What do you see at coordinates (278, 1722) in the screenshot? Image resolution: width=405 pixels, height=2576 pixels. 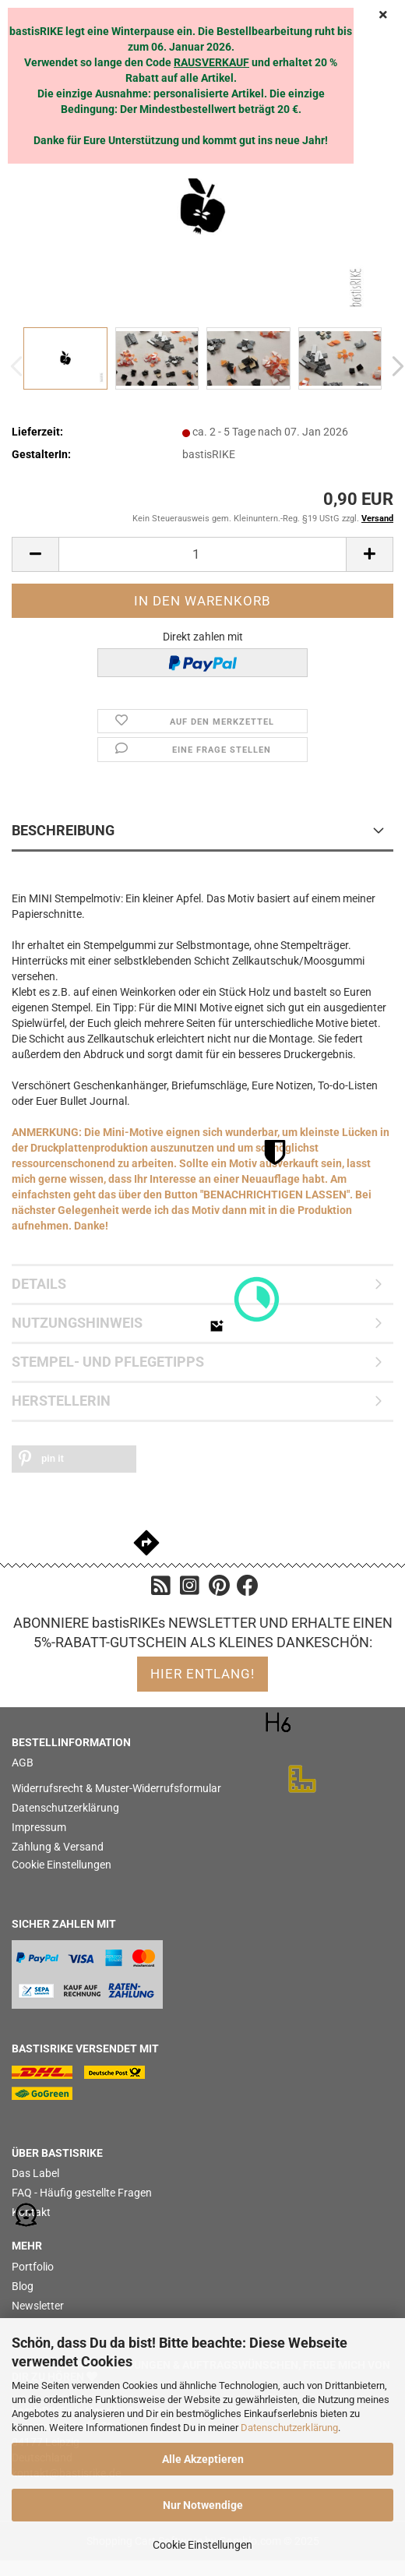 I see `format text as heading level 6` at bounding box center [278, 1722].